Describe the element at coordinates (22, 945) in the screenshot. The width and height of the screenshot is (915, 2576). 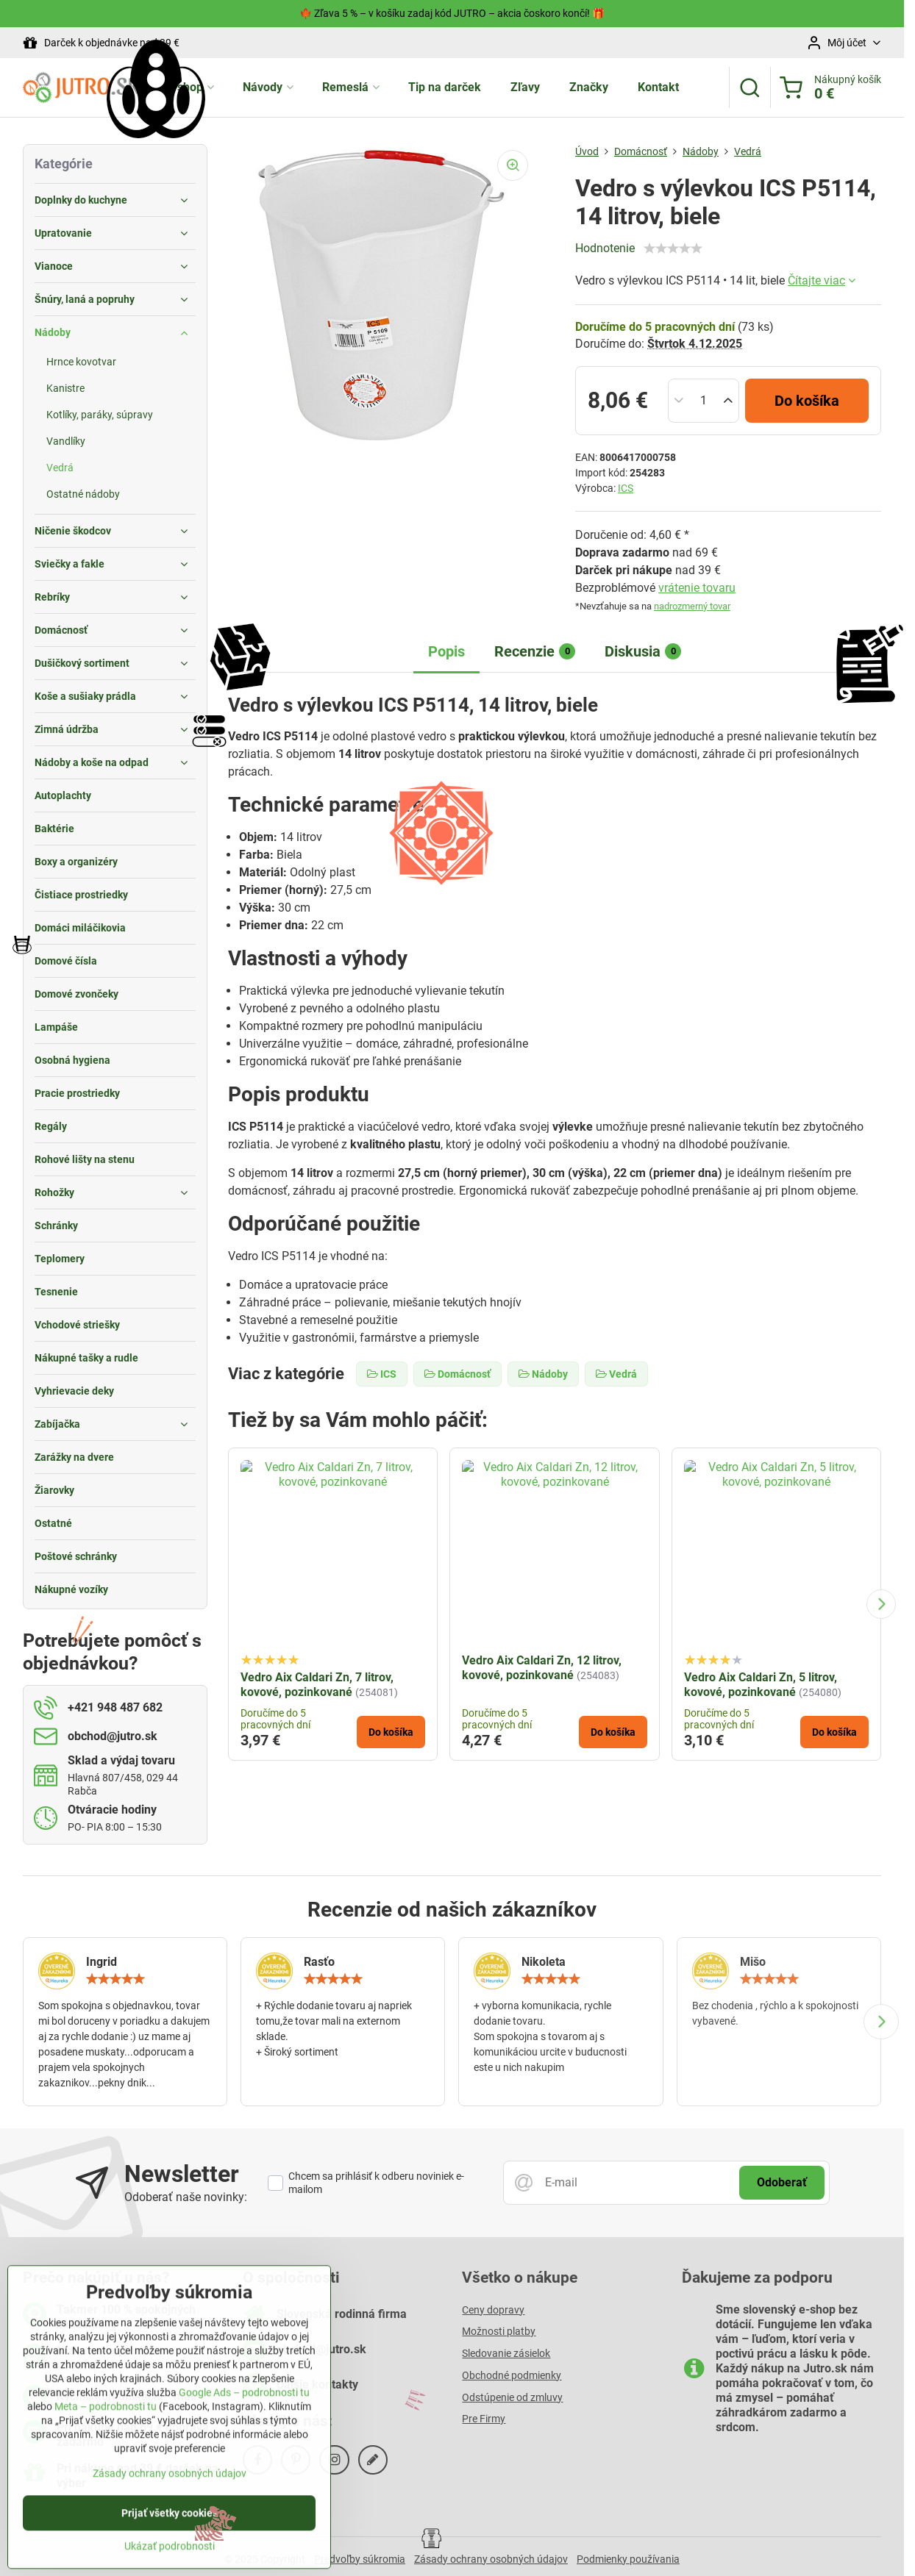
I see `access underground level or basement area` at that location.